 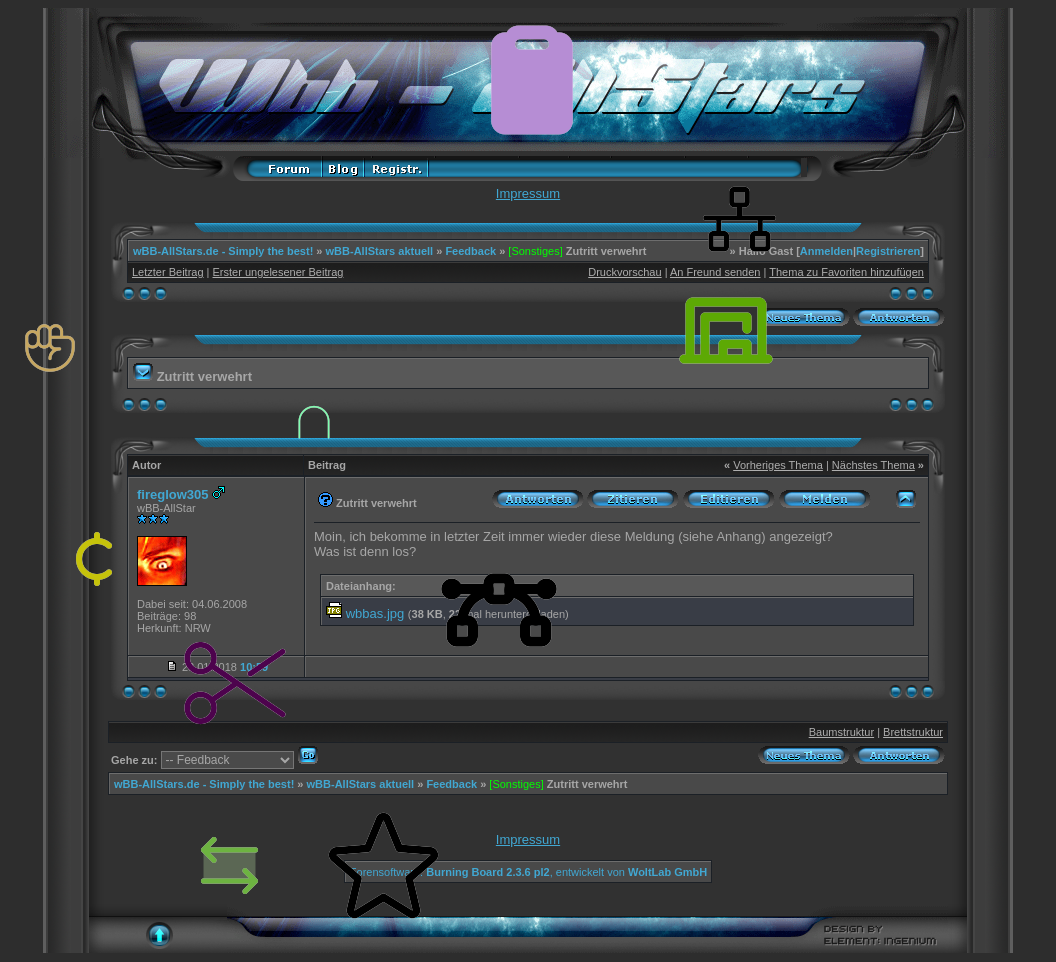 I want to click on indicates set intersection in data operations, so click(x=314, y=423).